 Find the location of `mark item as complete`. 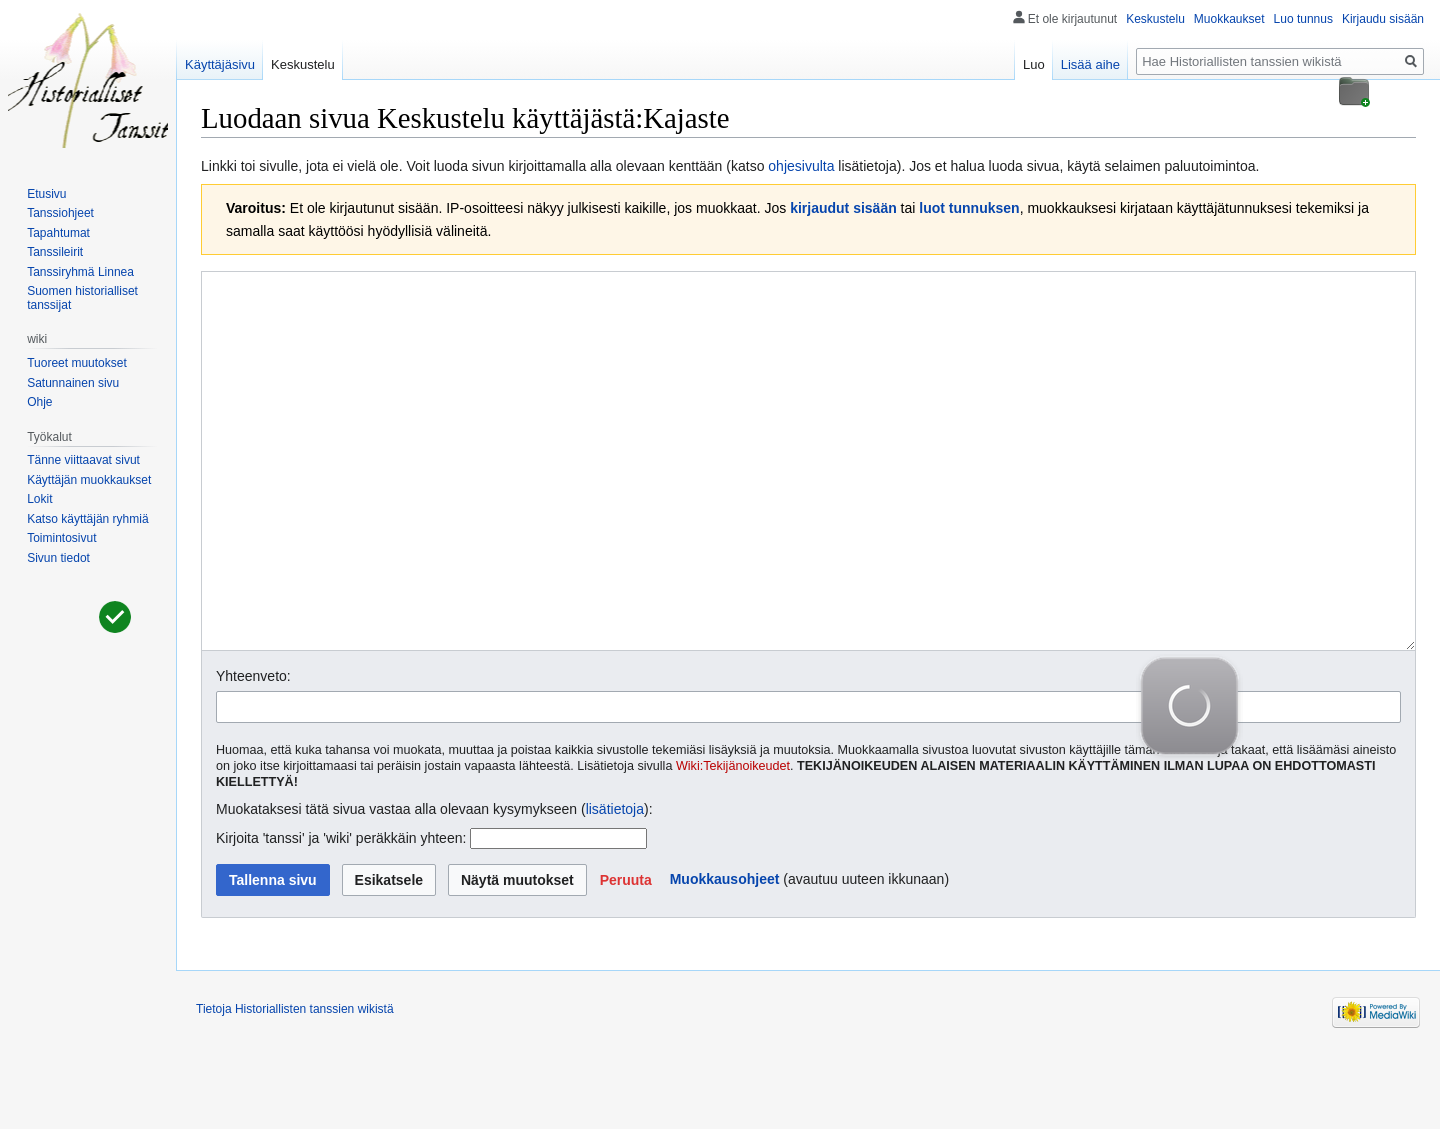

mark item as complete is located at coordinates (115, 617).